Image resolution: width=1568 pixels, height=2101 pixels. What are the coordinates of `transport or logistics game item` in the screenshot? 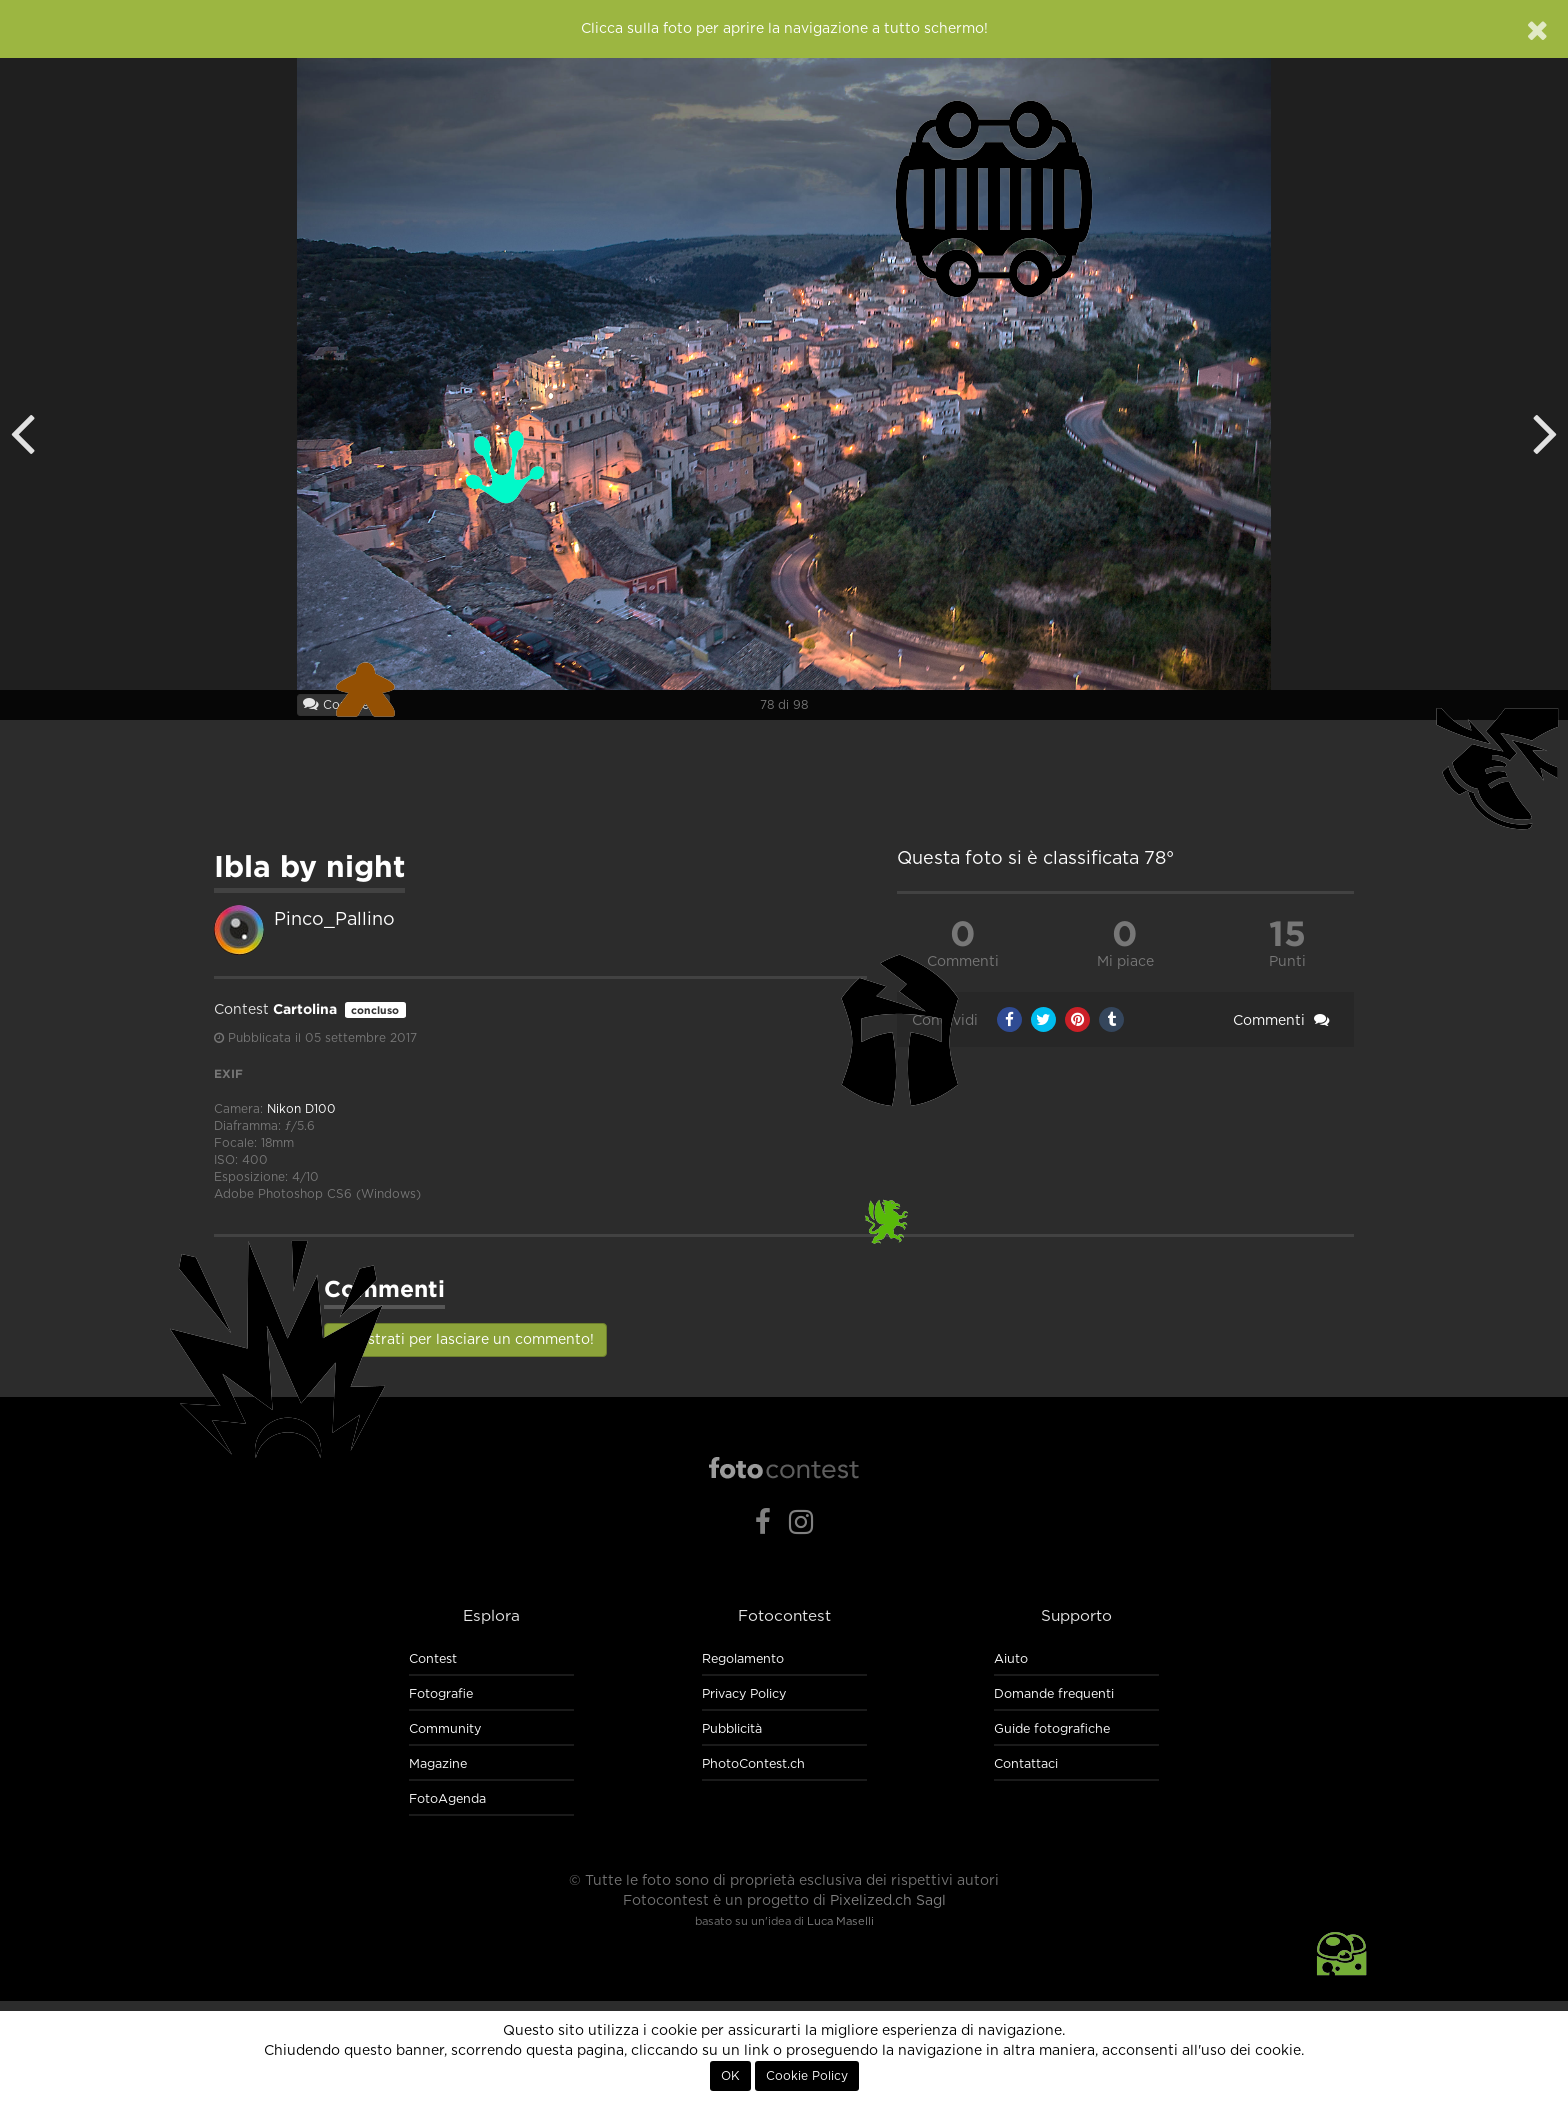 It's located at (994, 199).